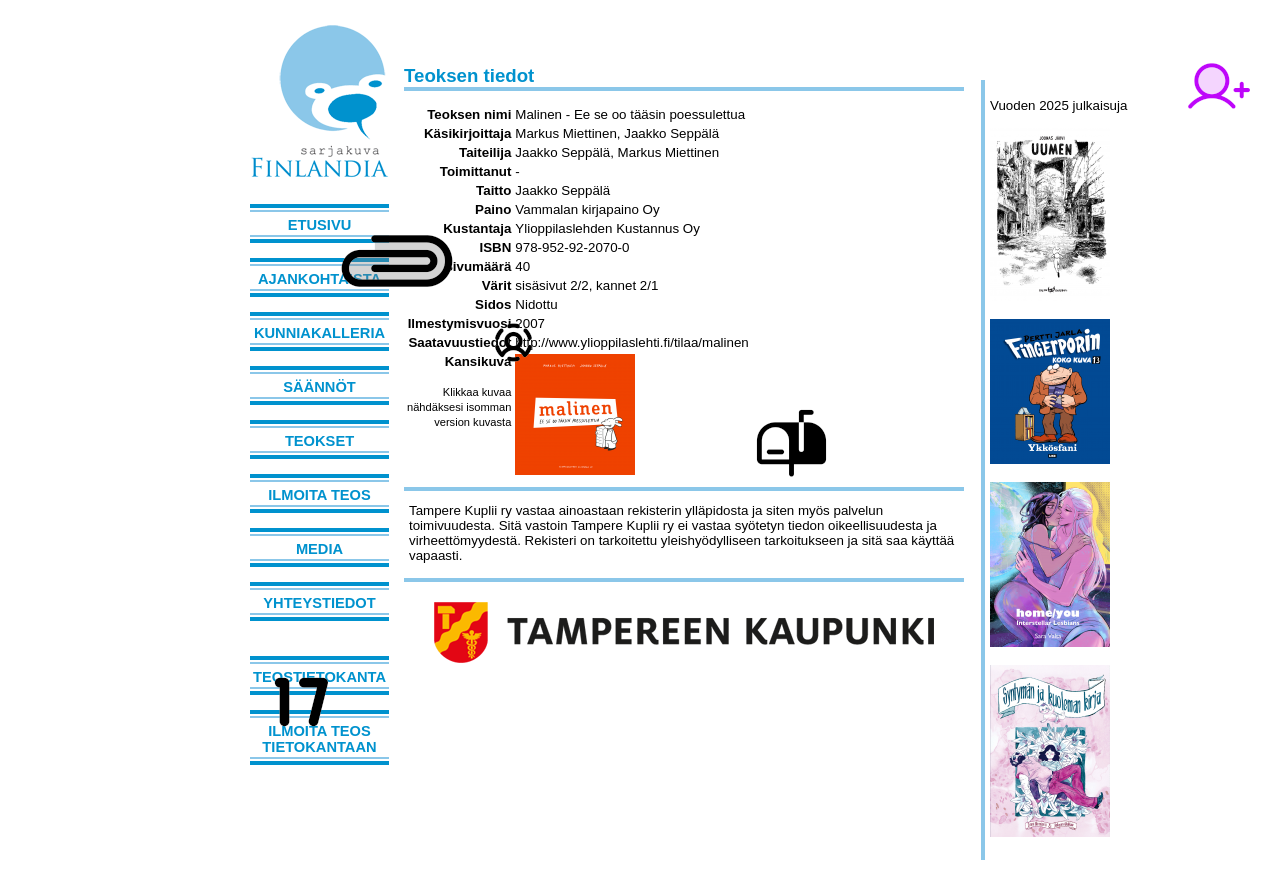  Describe the element at coordinates (513, 342) in the screenshot. I see `incomplete or pending user profile` at that location.